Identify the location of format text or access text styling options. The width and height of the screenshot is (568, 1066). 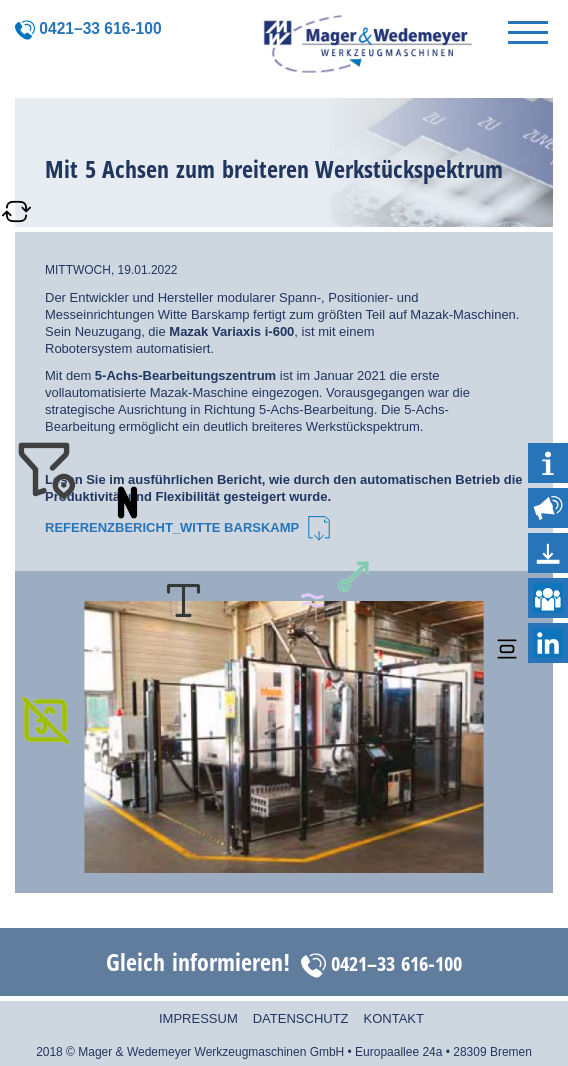
(183, 600).